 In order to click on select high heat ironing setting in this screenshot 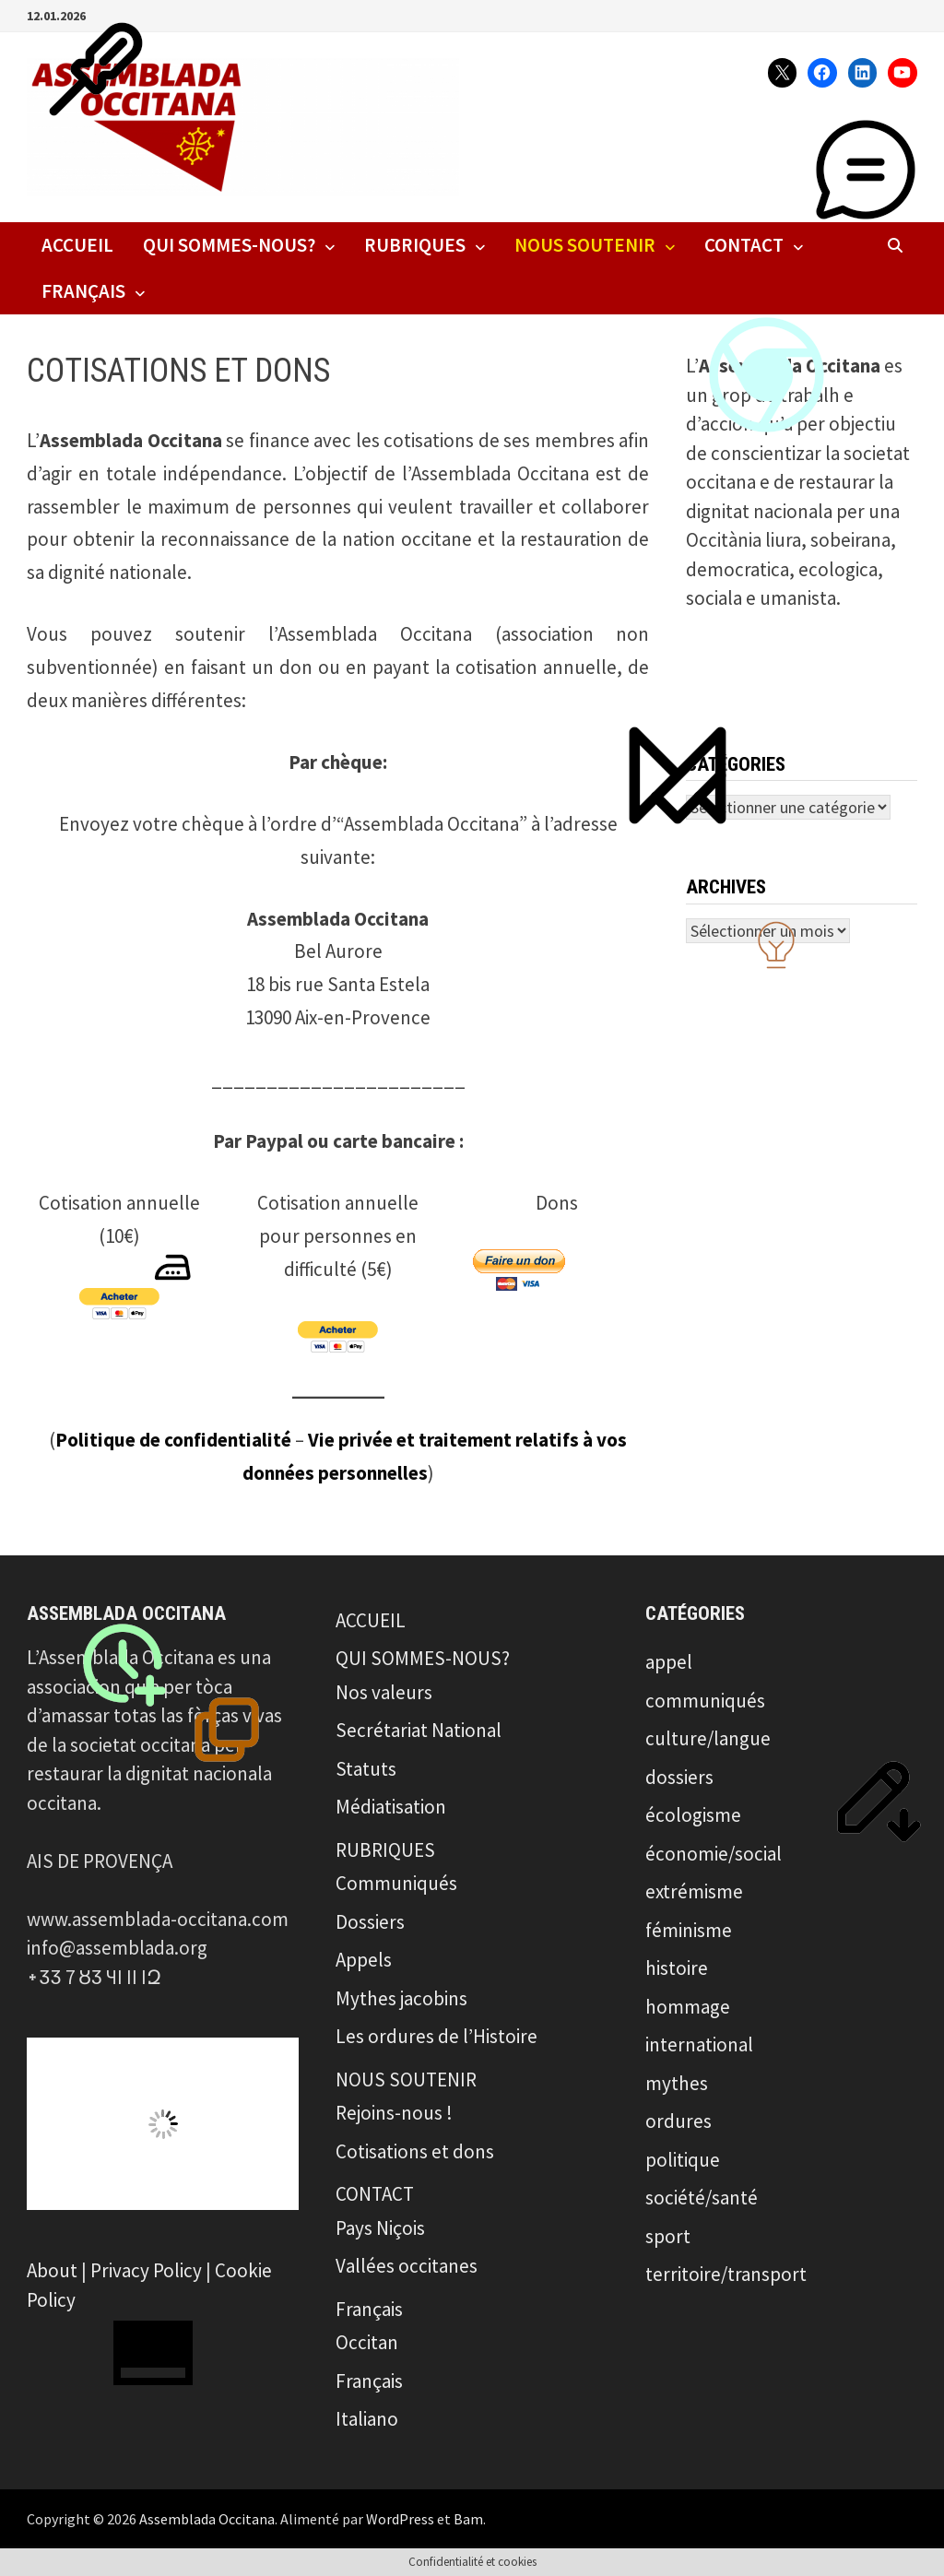, I will do `click(172, 1267)`.